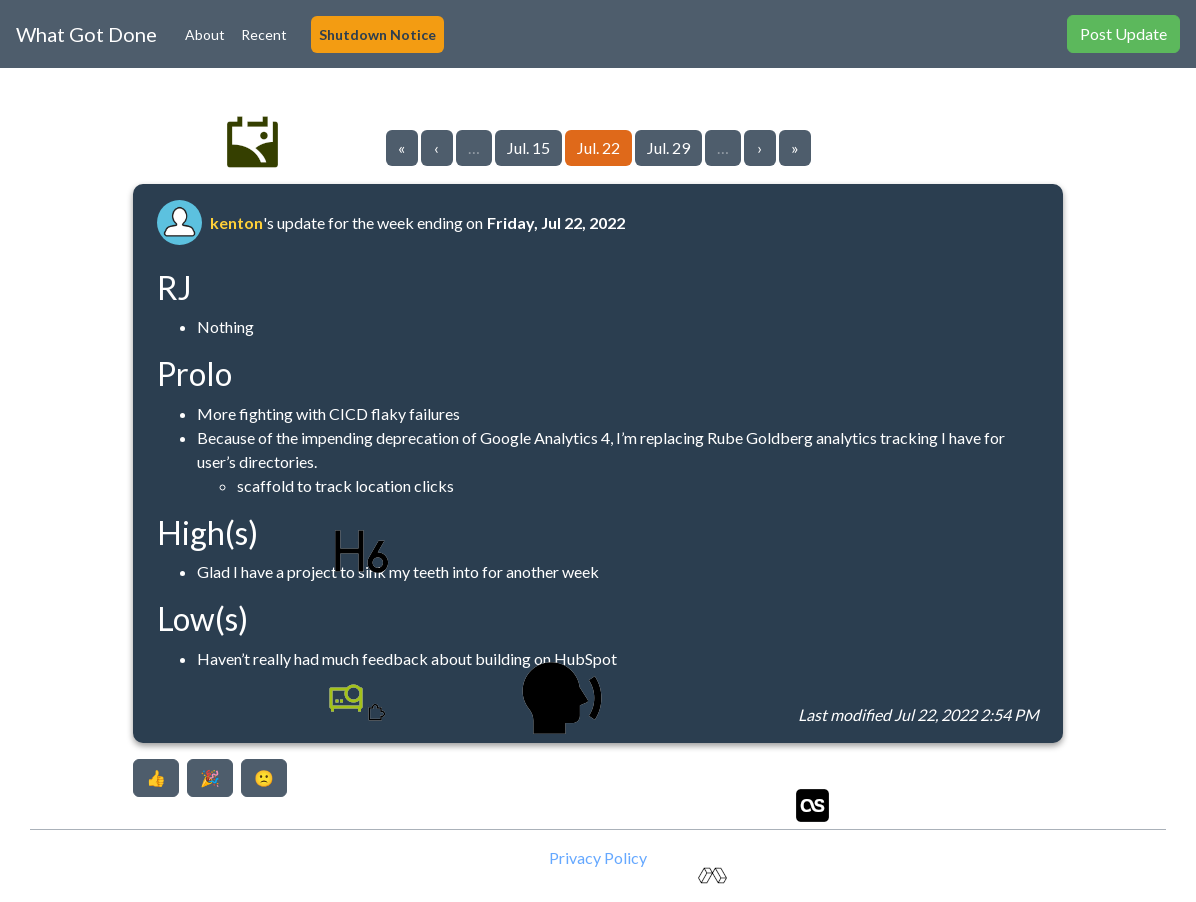 The width and height of the screenshot is (1196, 902). What do you see at coordinates (812, 805) in the screenshot?
I see `open Last.fm app or profile` at bounding box center [812, 805].